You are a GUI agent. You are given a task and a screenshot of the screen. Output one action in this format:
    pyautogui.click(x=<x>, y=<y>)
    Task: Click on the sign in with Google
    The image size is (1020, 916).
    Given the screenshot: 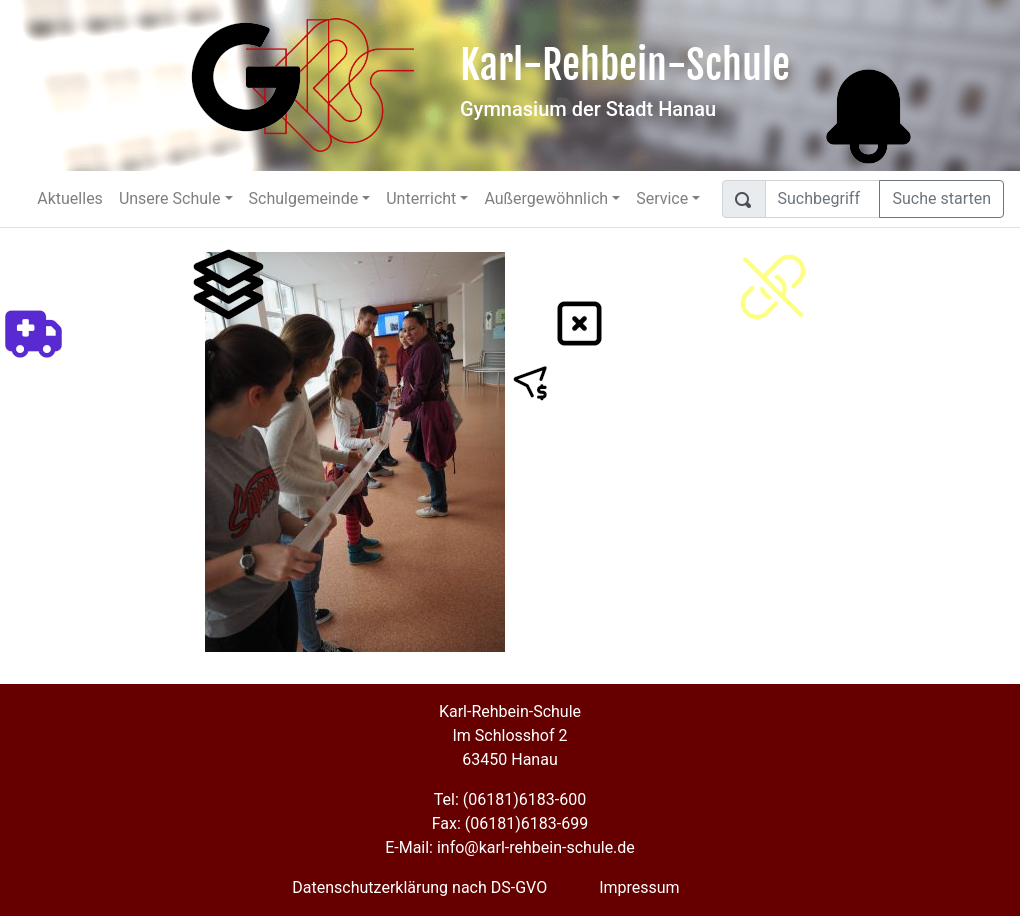 What is the action you would take?
    pyautogui.click(x=246, y=77)
    